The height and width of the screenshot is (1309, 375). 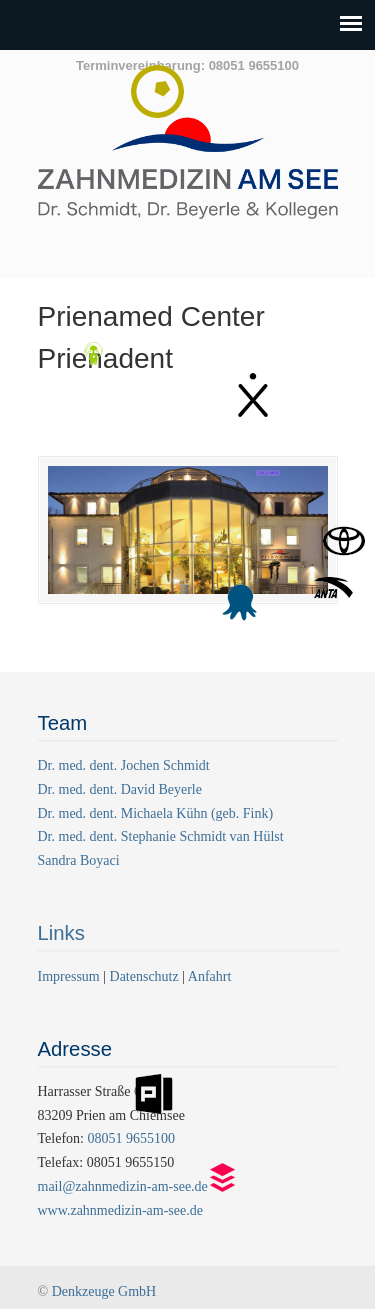 I want to click on launch Citrix workspace or virtual desktop, so click(x=253, y=395).